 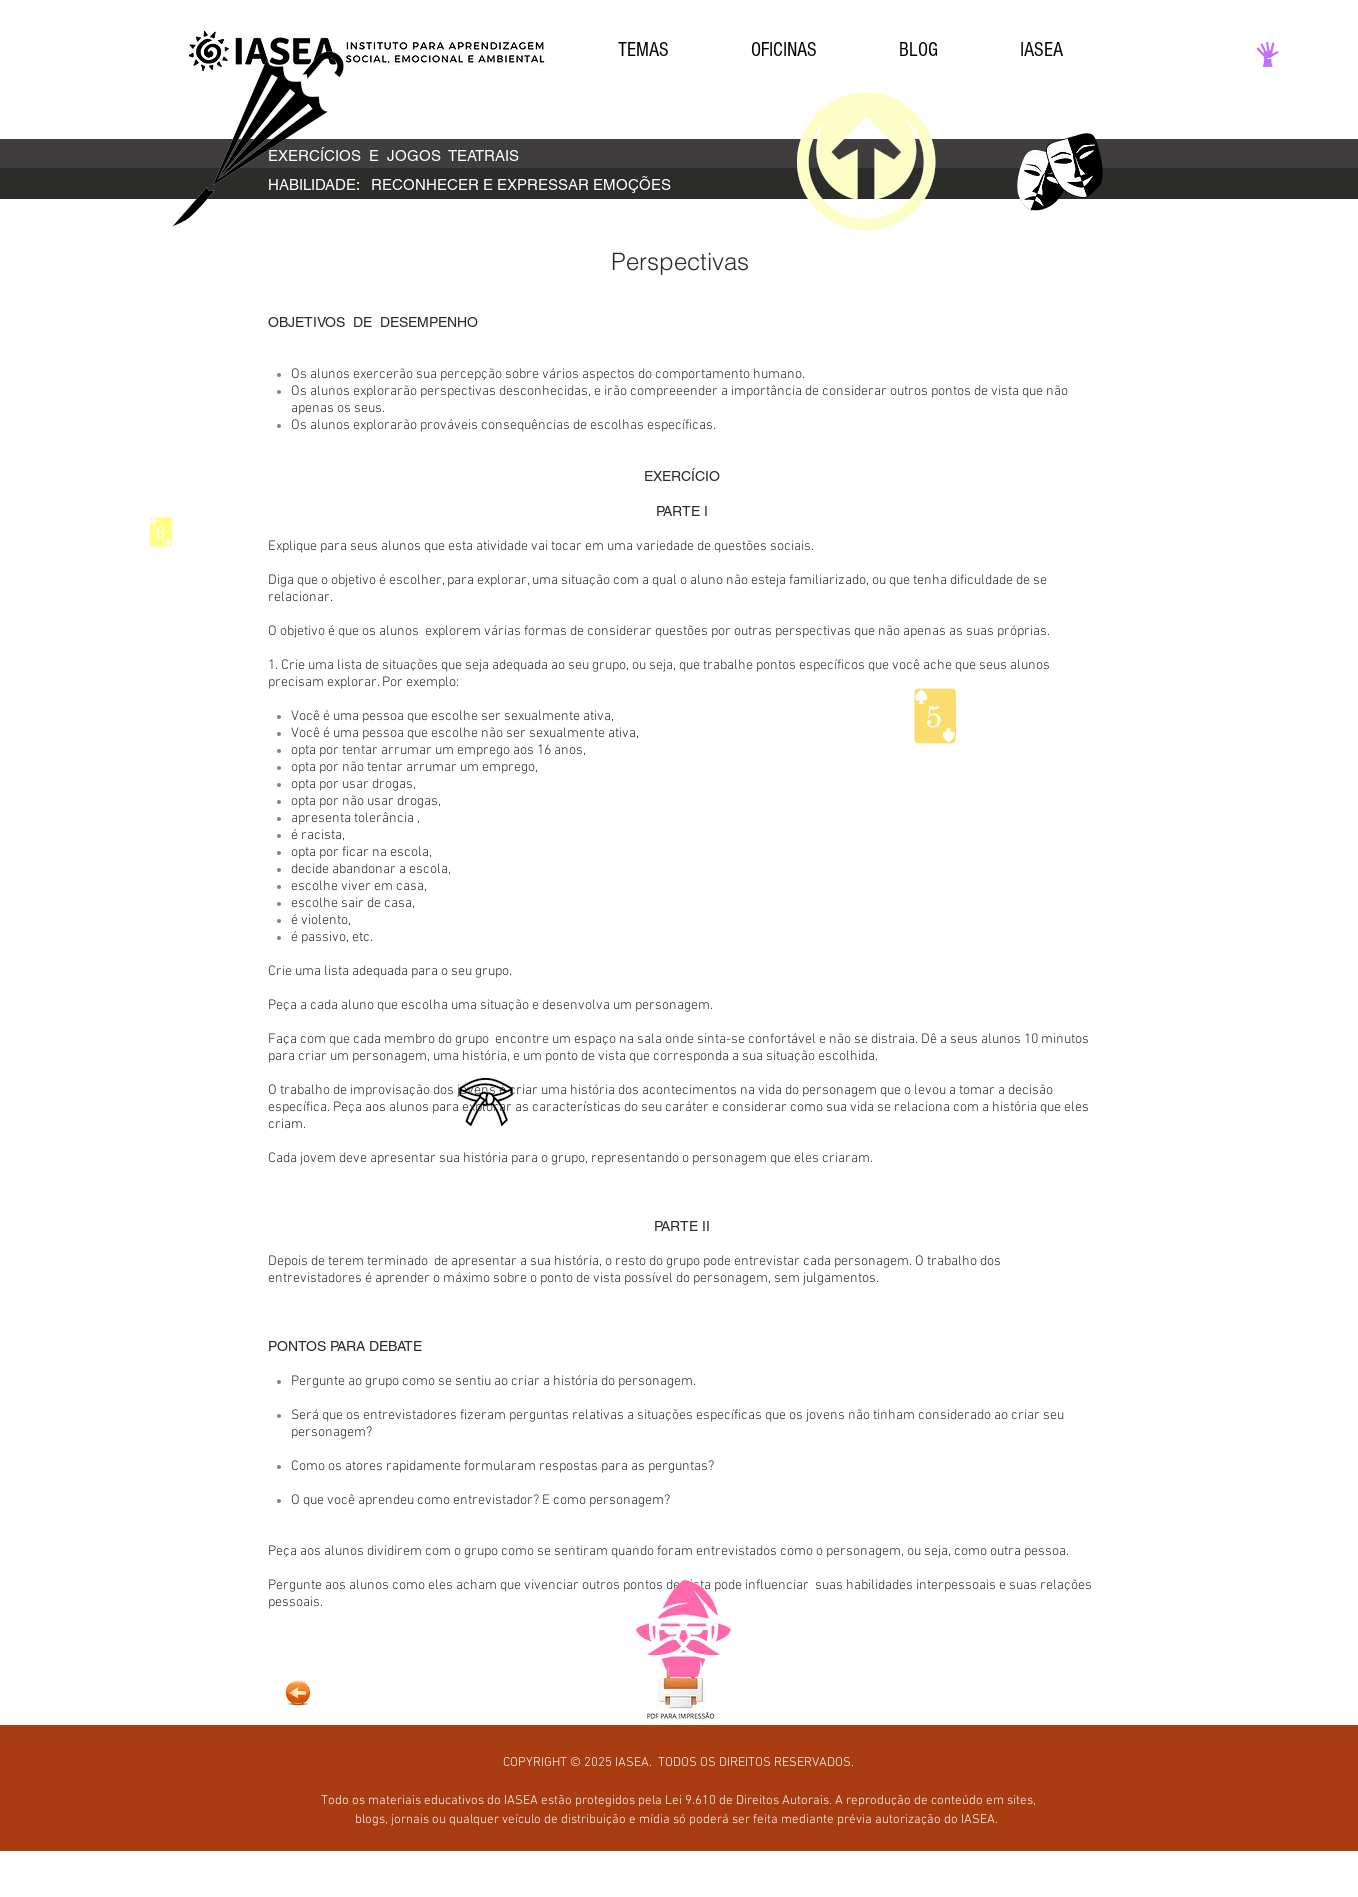 I want to click on indicates martial arts or karate-related content, so click(x=486, y=1100).